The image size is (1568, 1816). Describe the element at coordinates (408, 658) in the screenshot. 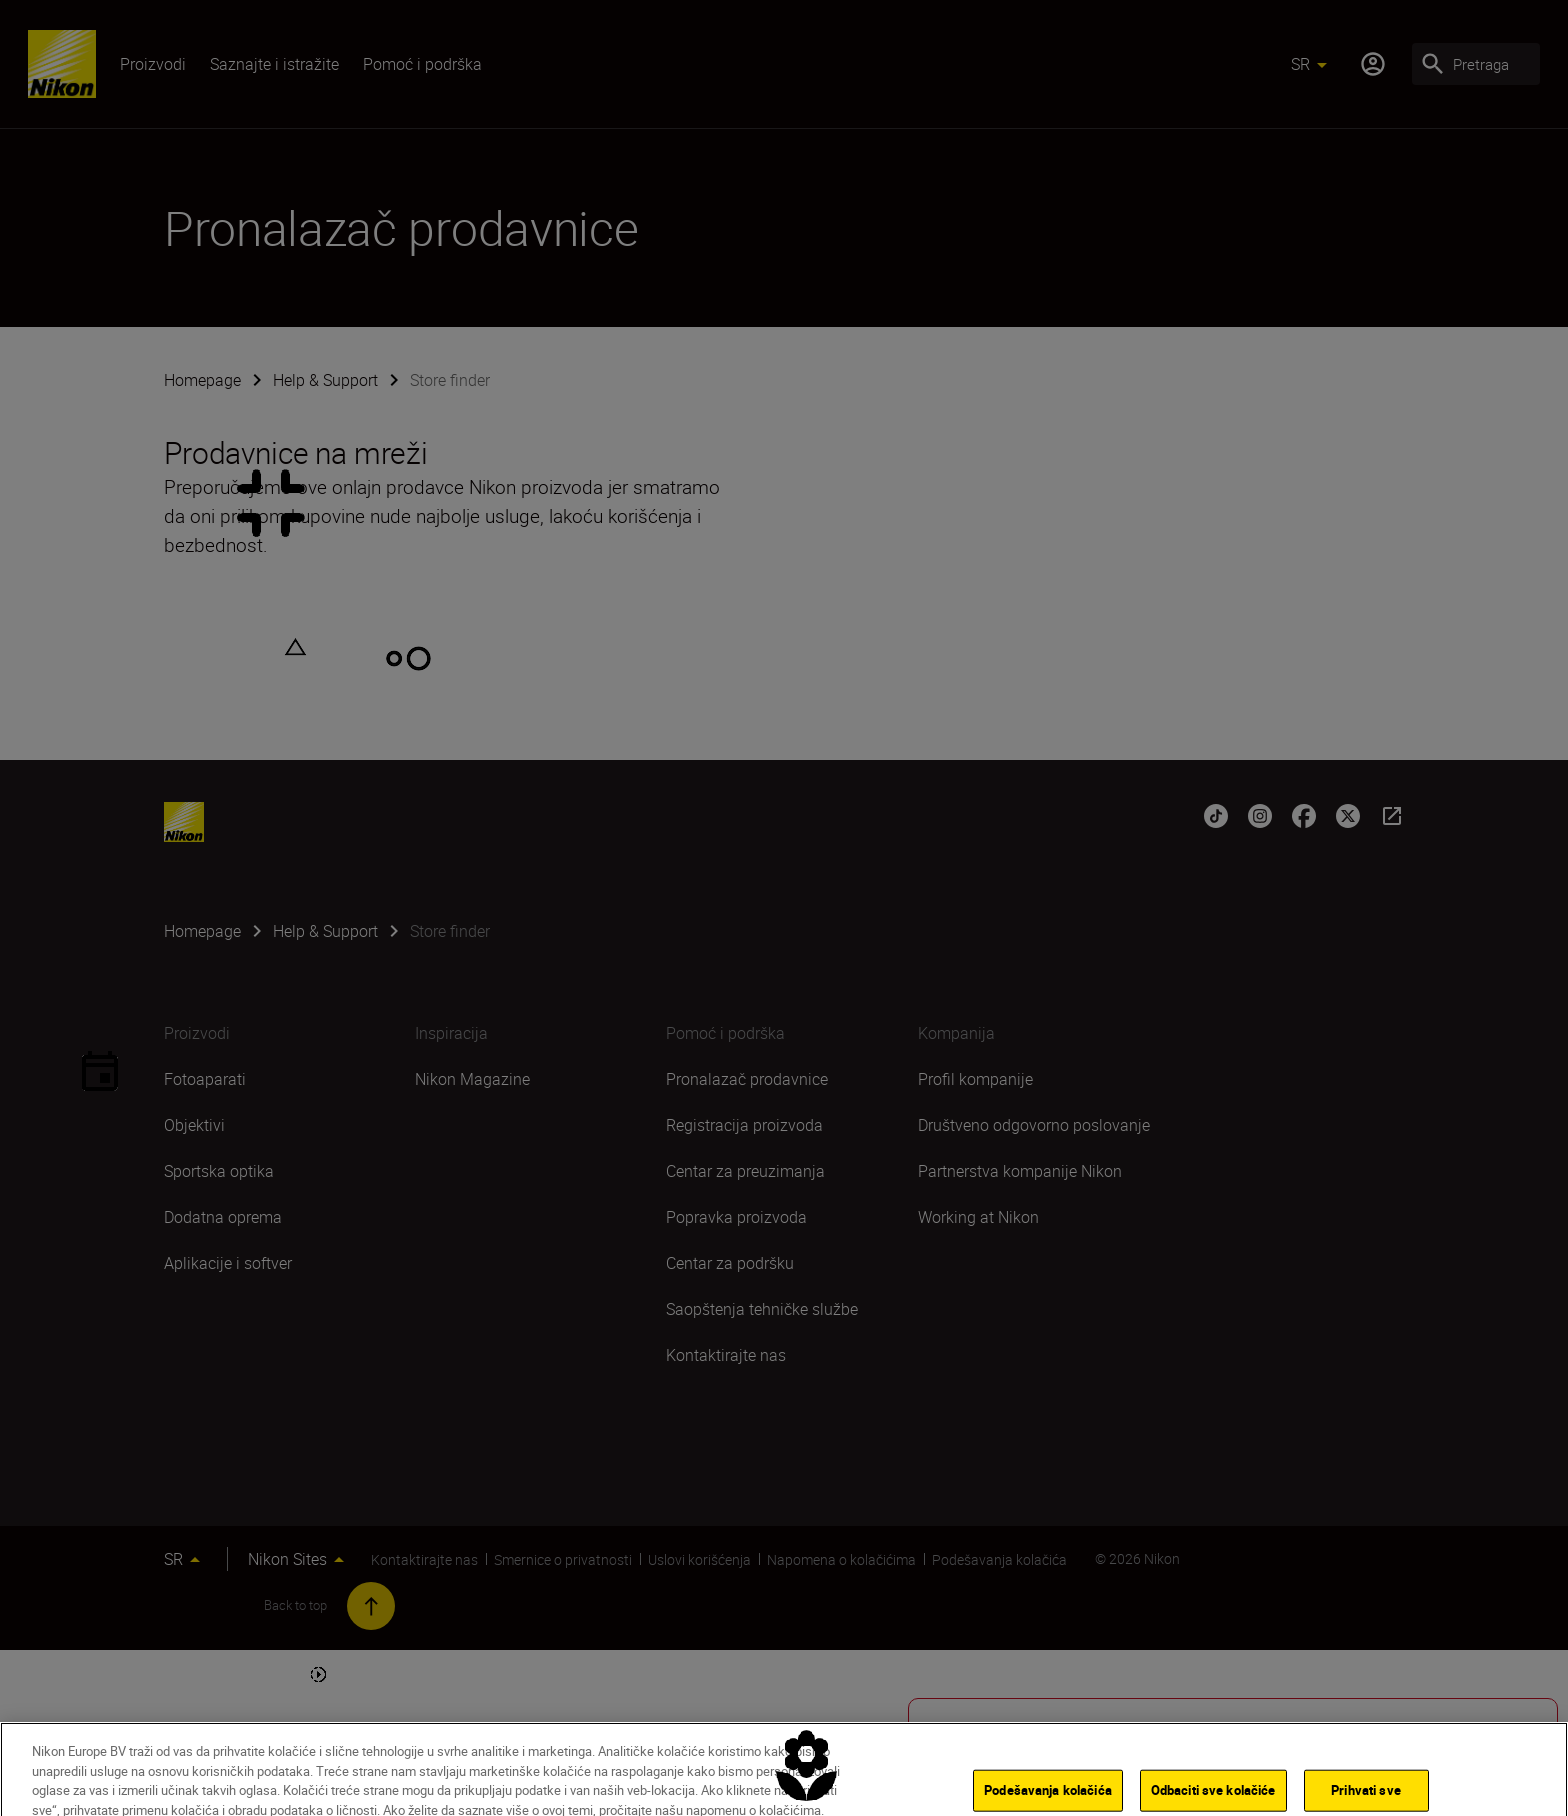

I see `indicates weak HDR signal or low dynamic range` at that location.